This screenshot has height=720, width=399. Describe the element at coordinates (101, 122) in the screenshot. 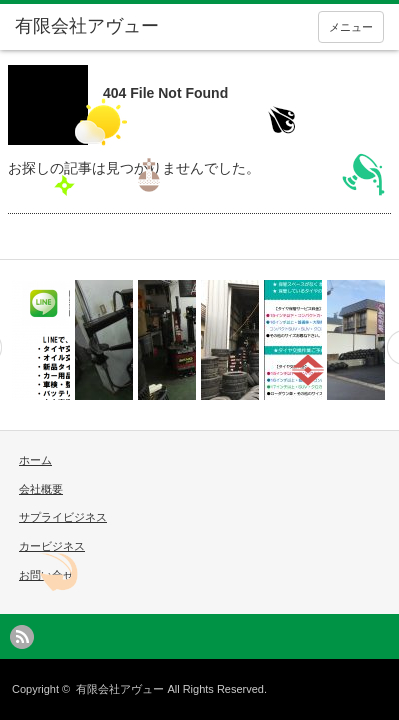

I see `indicates partly cloudy weather conditions` at that location.